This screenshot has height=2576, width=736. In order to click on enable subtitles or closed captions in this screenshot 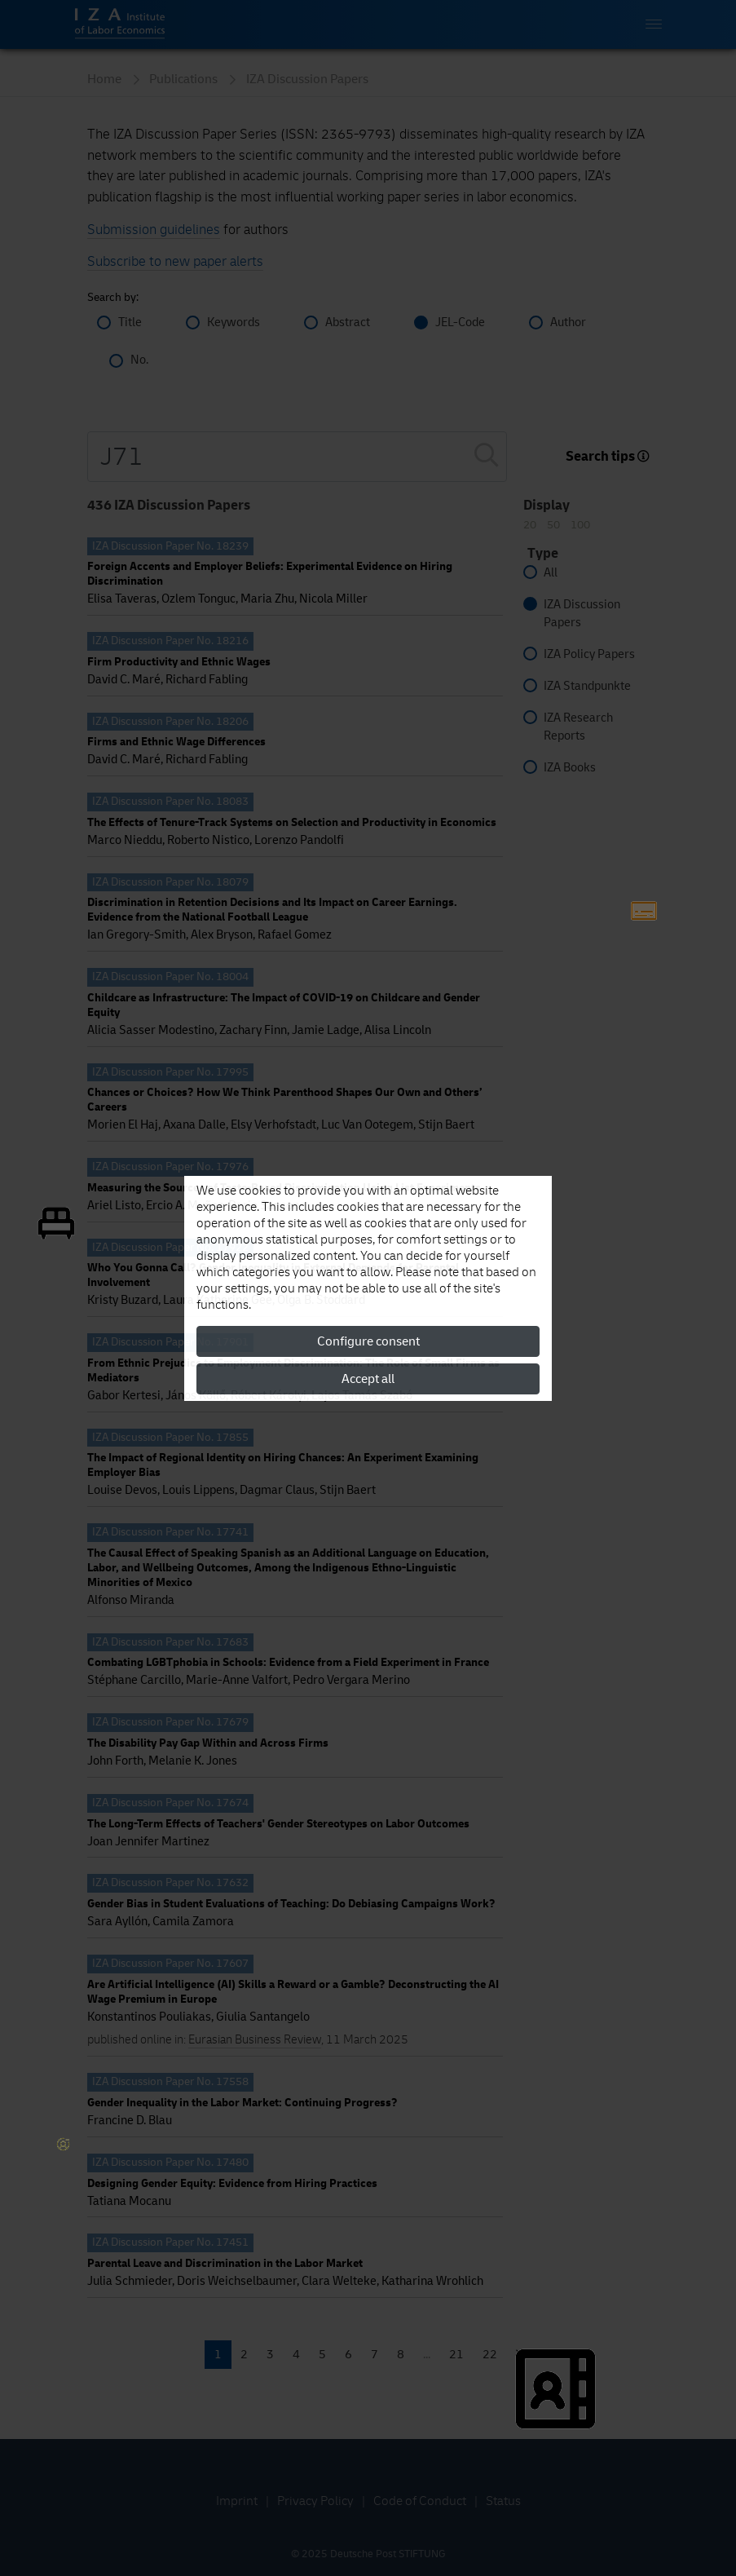, I will do `click(644, 911)`.